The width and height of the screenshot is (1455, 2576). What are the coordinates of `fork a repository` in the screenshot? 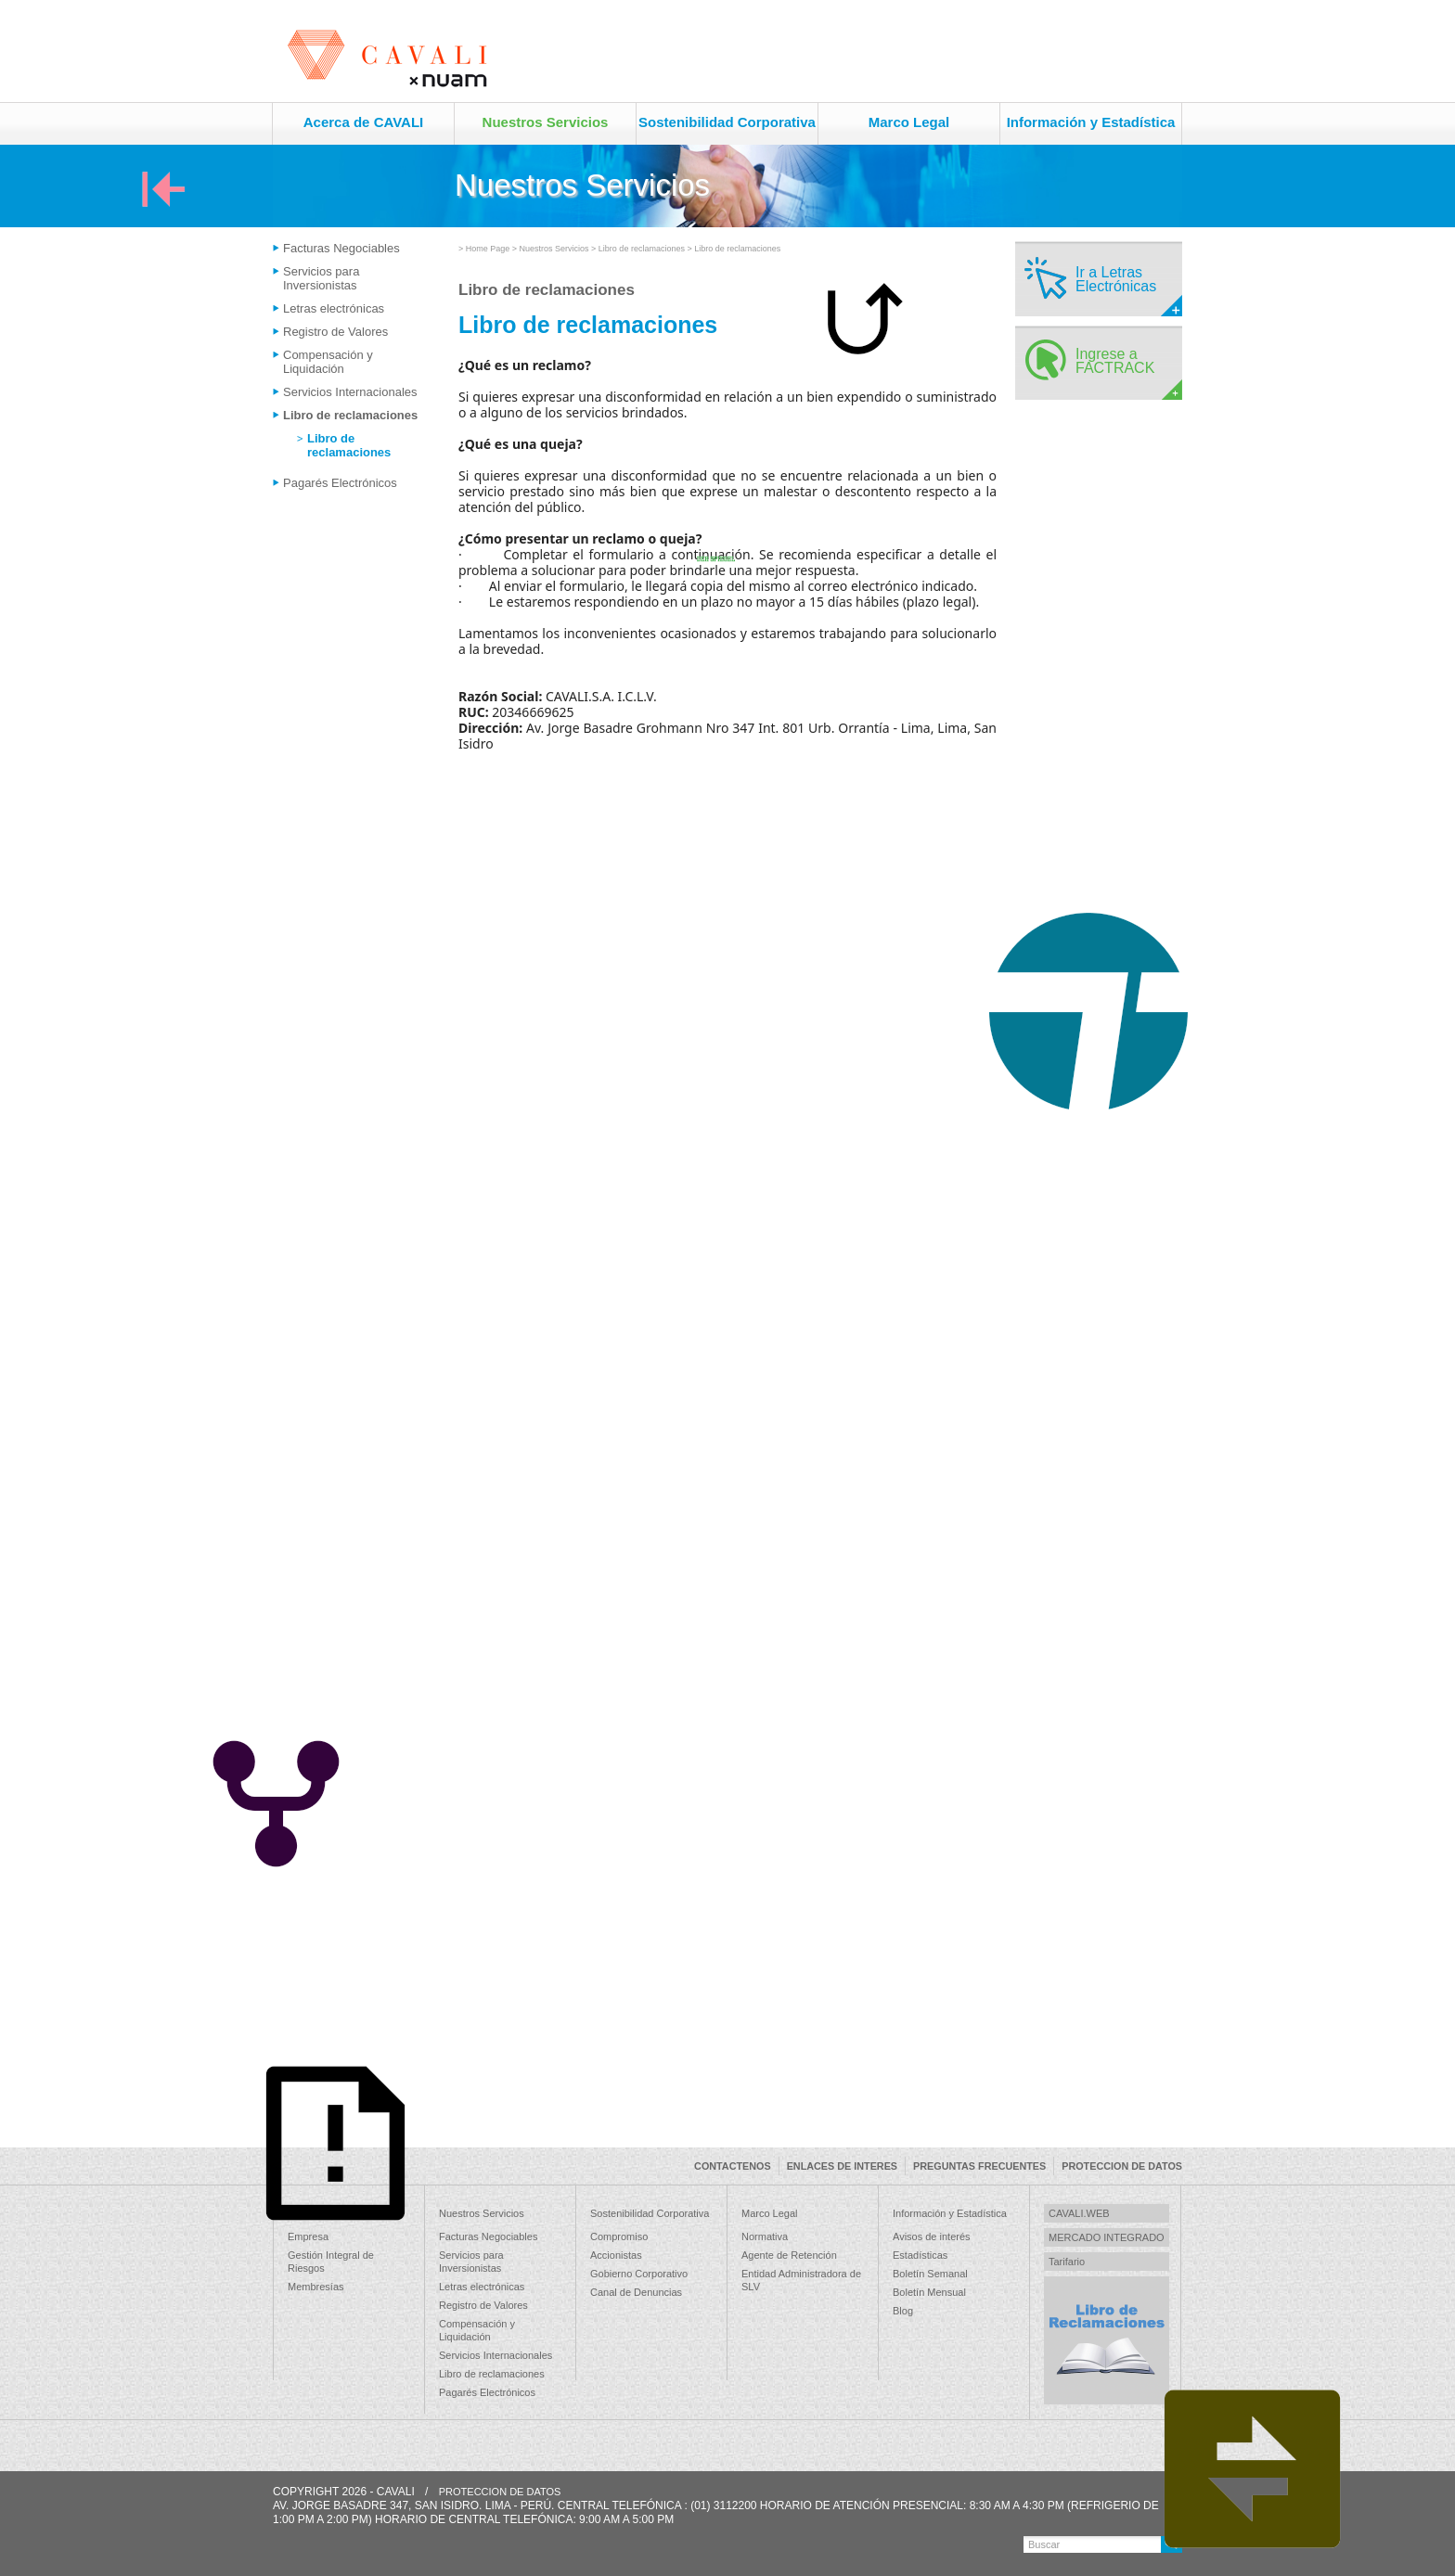 It's located at (276, 1803).